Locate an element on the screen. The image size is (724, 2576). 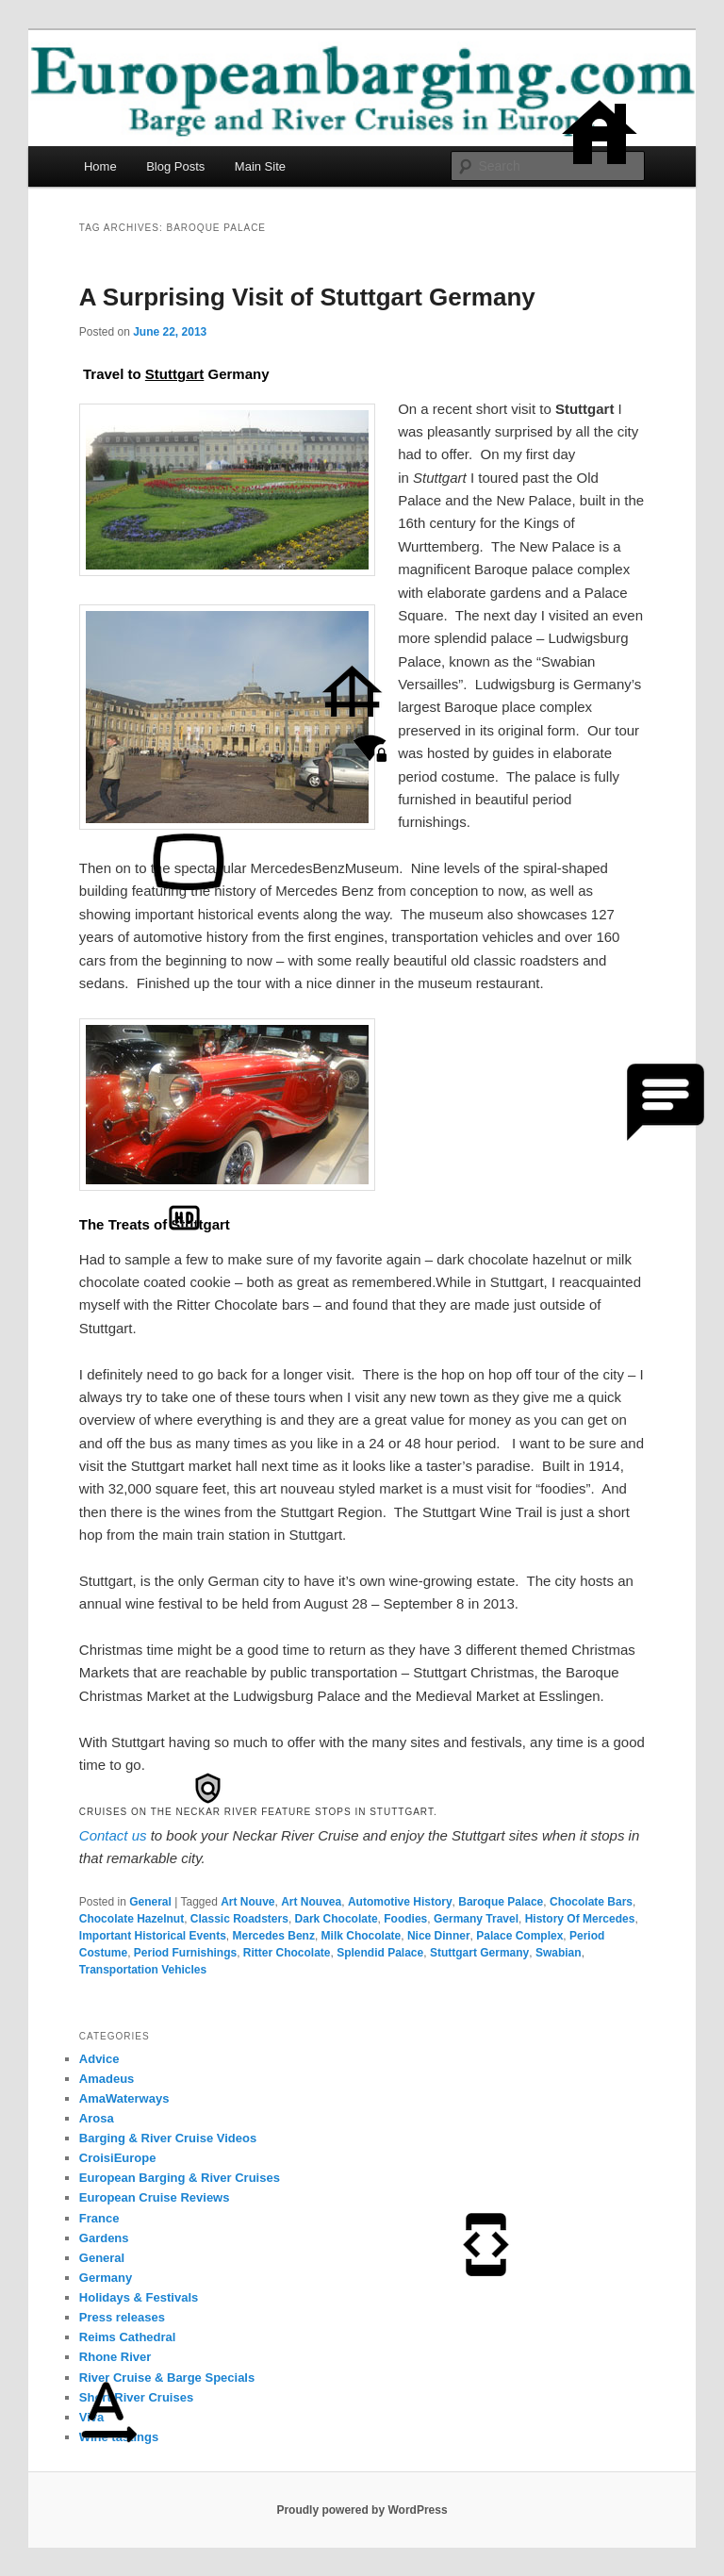
go to home screen is located at coordinates (600, 134).